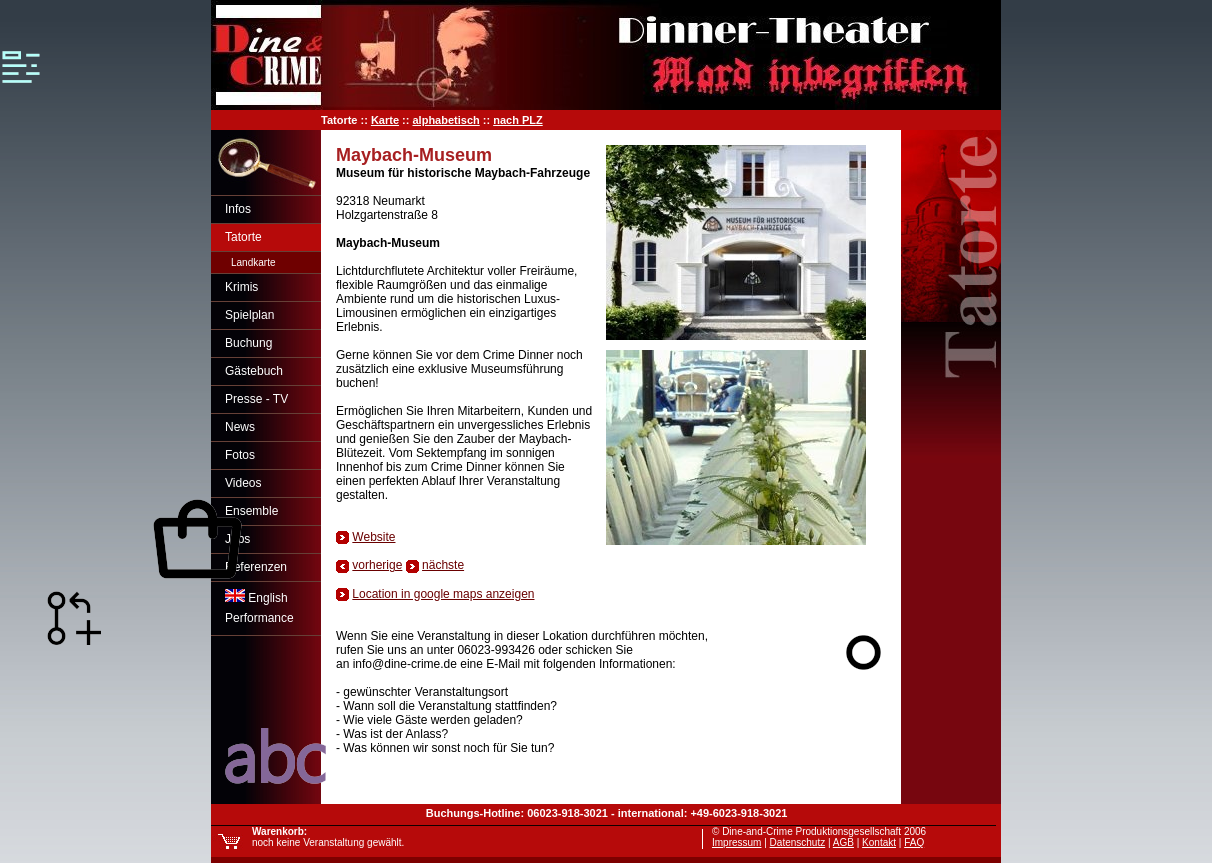  What do you see at coordinates (863, 652) in the screenshot?
I see `indicates an unselected or empty state in a radio button` at bounding box center [863, 652].